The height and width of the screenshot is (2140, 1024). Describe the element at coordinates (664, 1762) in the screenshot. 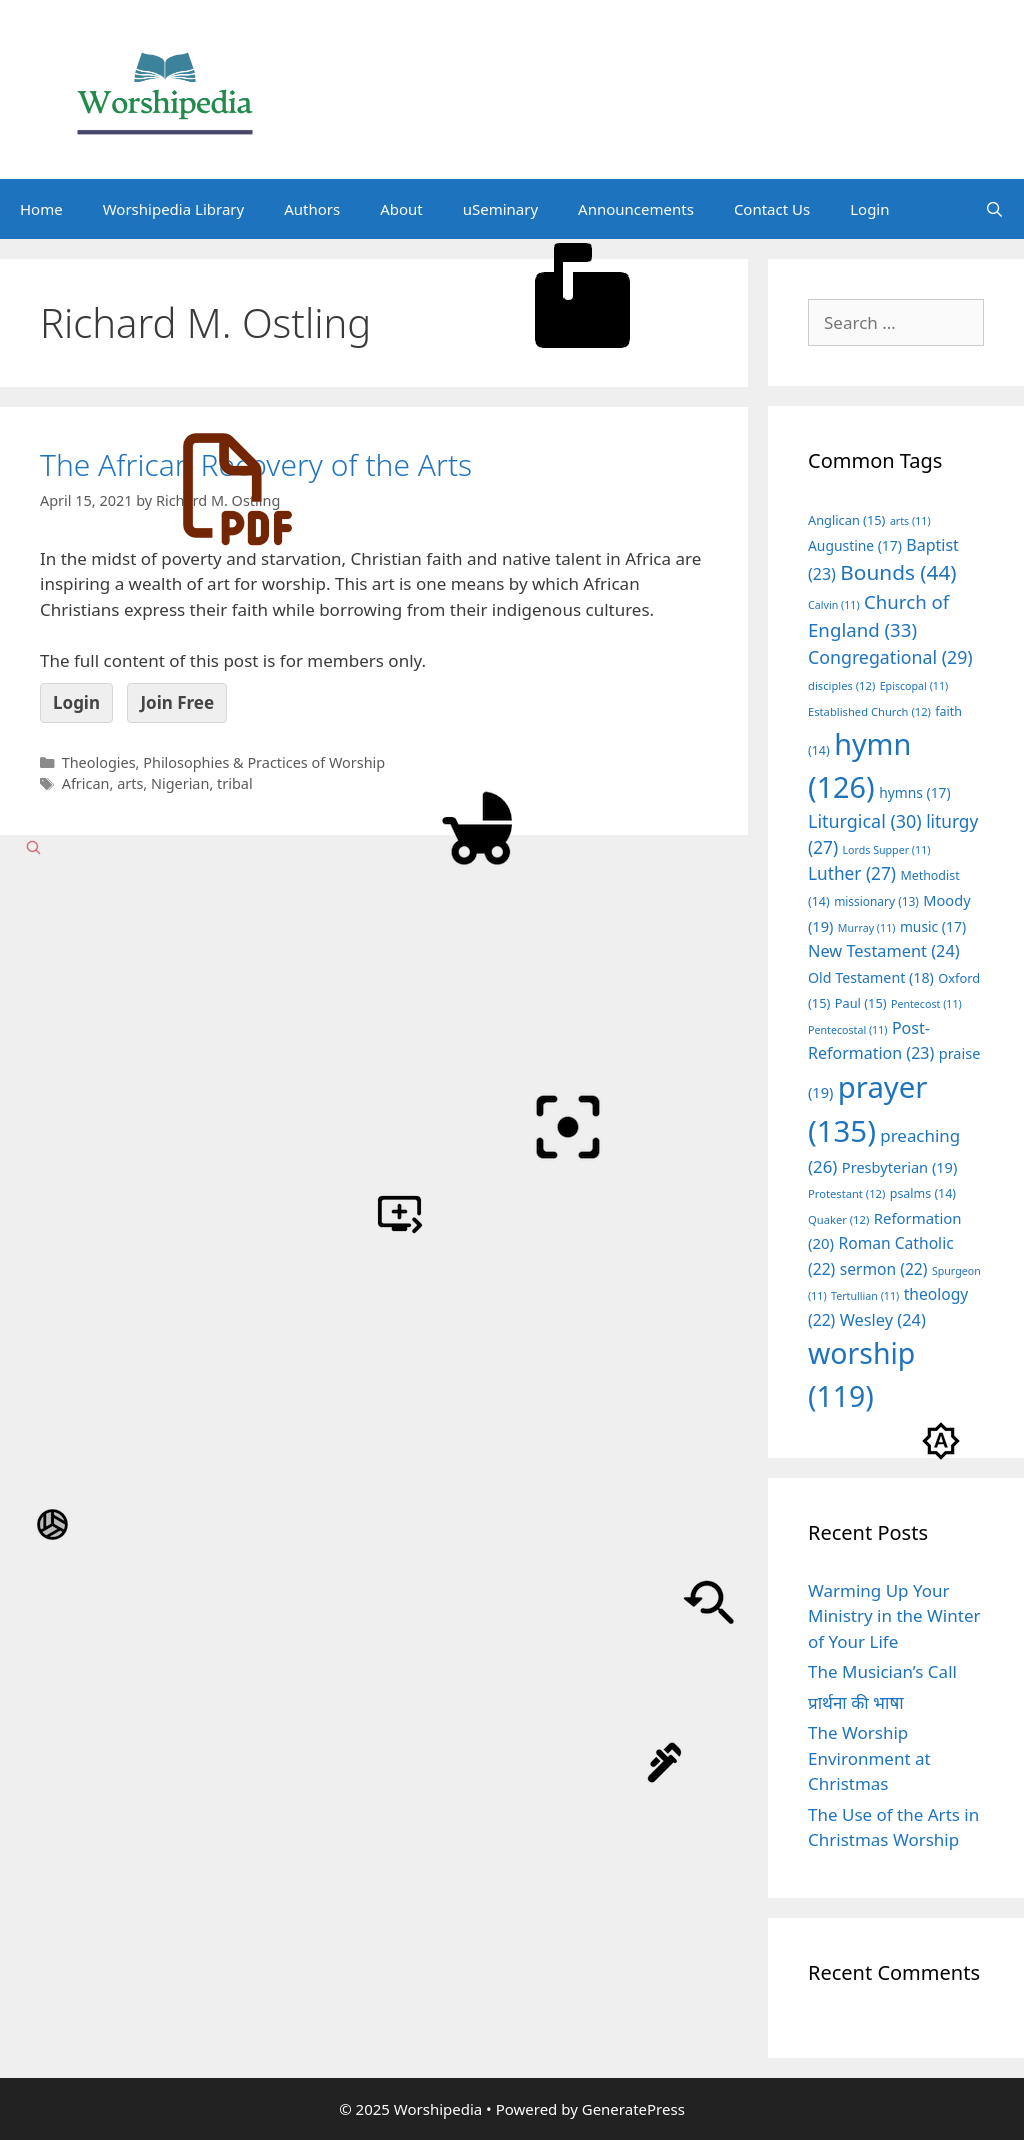

I see `access plumbing services or information` at that location.